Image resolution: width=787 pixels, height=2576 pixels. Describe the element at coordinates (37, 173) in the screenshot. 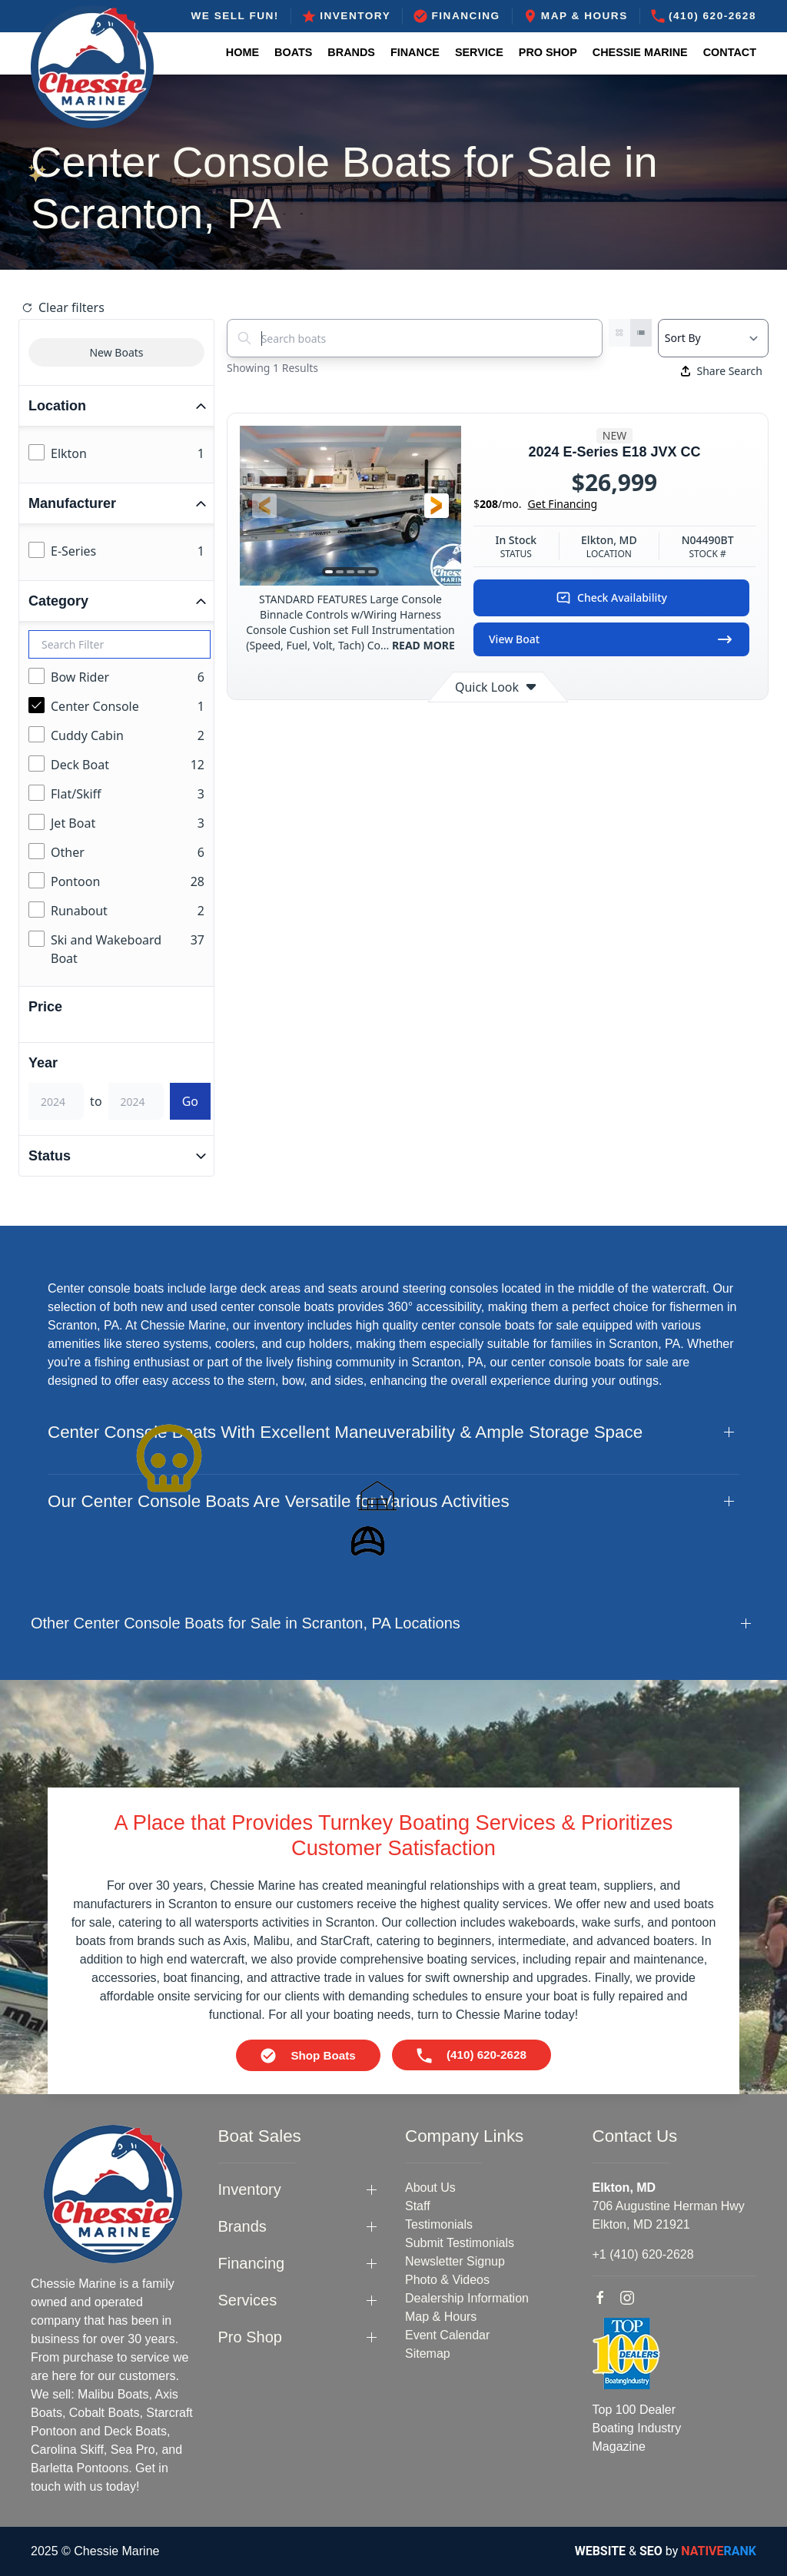

I see `indicates AI-generated or enhanced content` at that location.